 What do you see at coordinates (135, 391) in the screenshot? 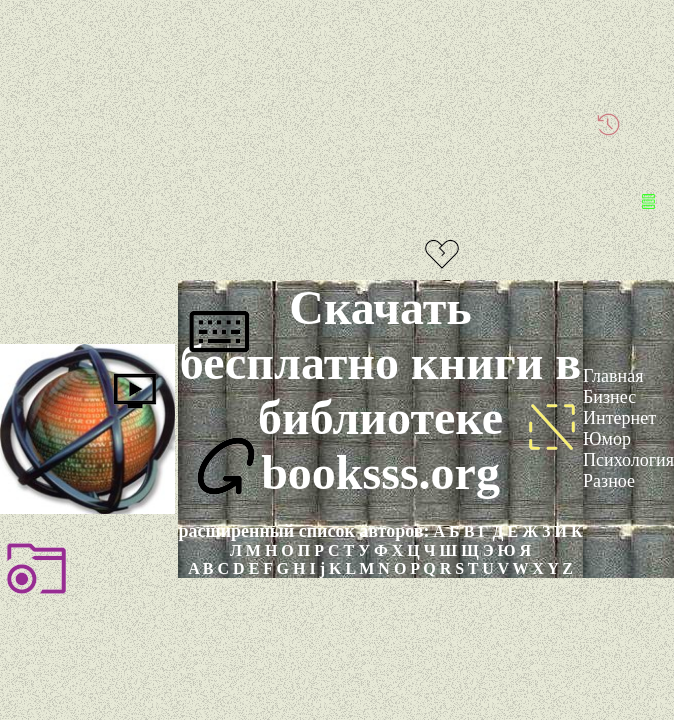
I see `play on-demand video content` at bounding box center [135, 391].